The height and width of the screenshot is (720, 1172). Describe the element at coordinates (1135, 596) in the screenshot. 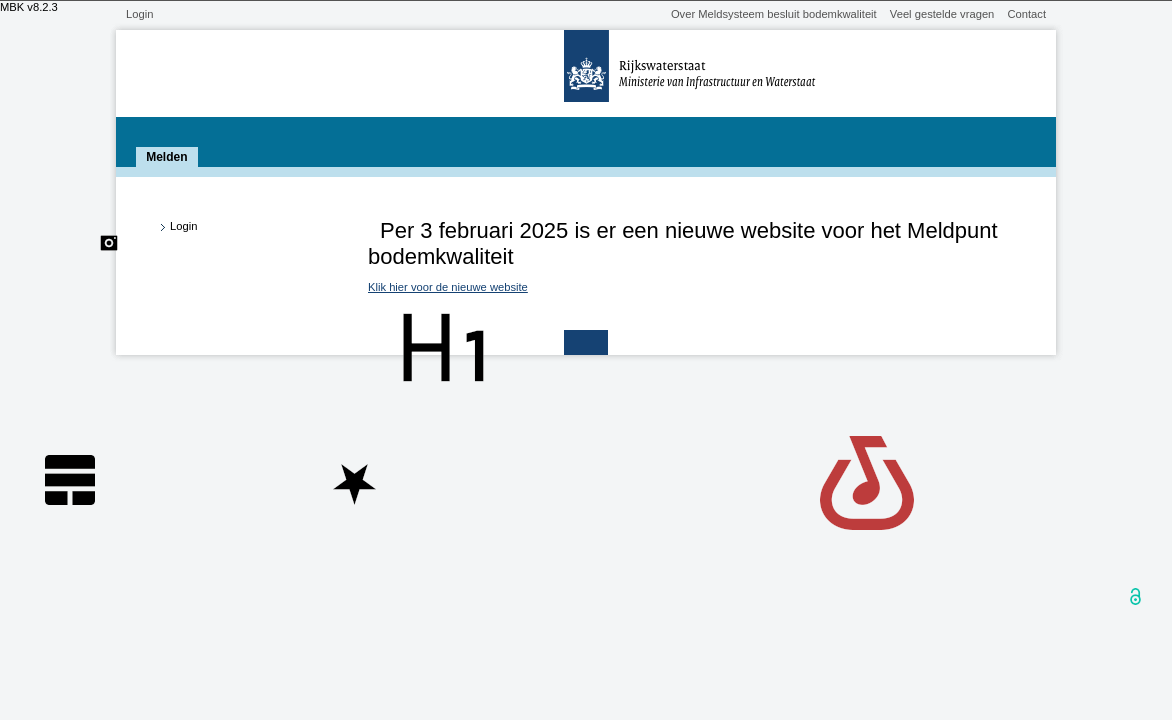

I see `indicates open access content available without subscription` at that location.